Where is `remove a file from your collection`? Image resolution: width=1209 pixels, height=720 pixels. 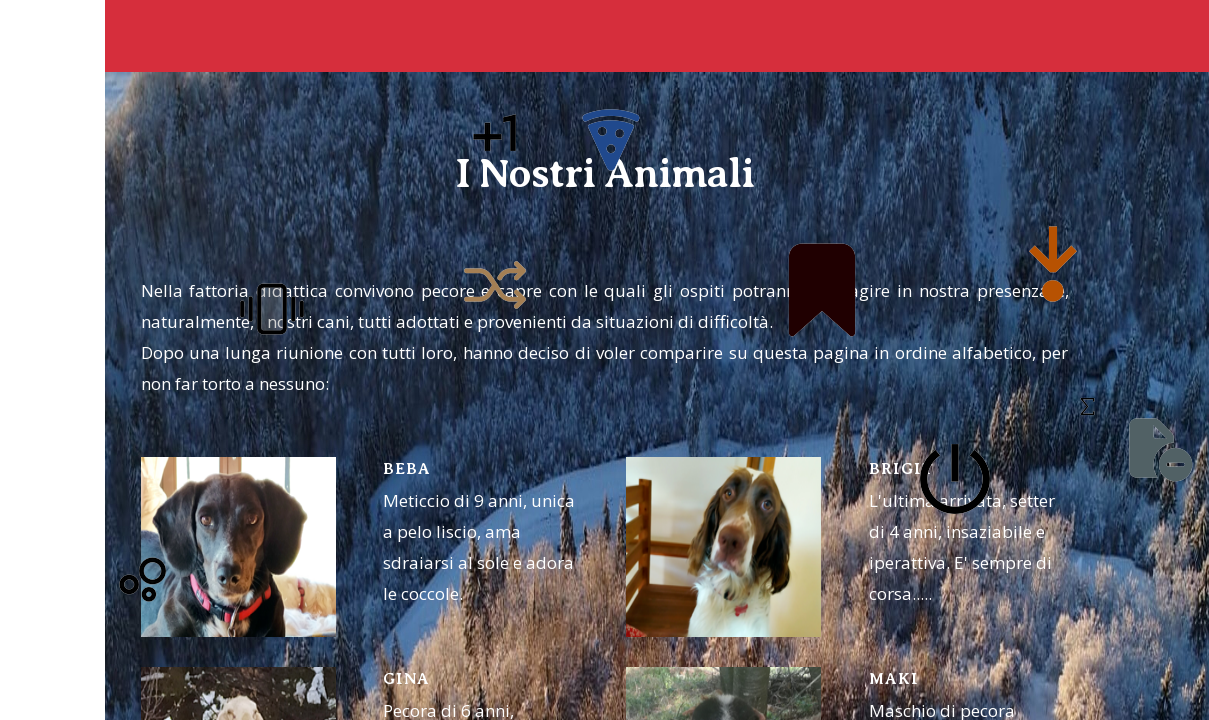
remove a file from your collection is located at coordinates (1159, 448).